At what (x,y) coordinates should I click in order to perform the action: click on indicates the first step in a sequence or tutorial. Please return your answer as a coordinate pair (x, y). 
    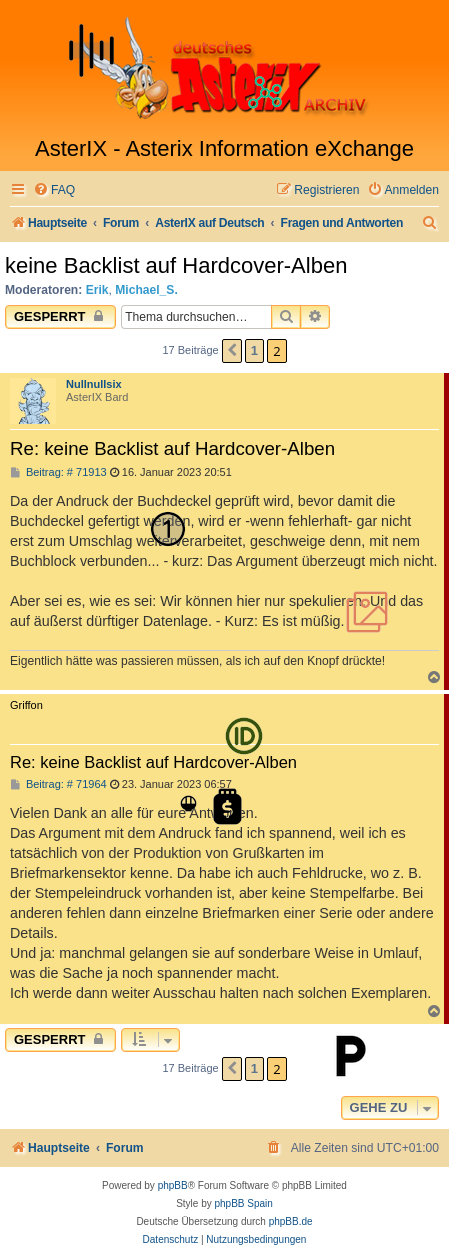
    Looking at the image, I should click on (168, 529).